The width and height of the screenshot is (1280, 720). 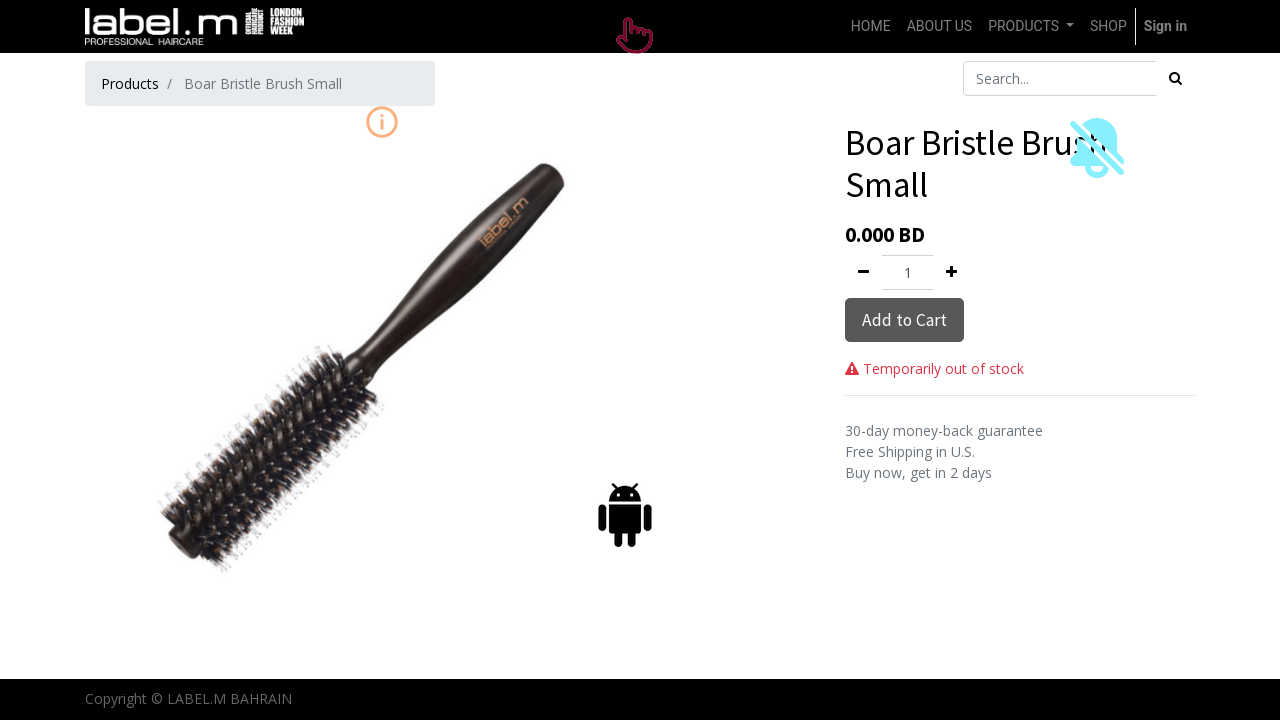 What do you see at coordinates (382, 122) in the screenshot?
I see `view more information` at bounding box center [382, 122].